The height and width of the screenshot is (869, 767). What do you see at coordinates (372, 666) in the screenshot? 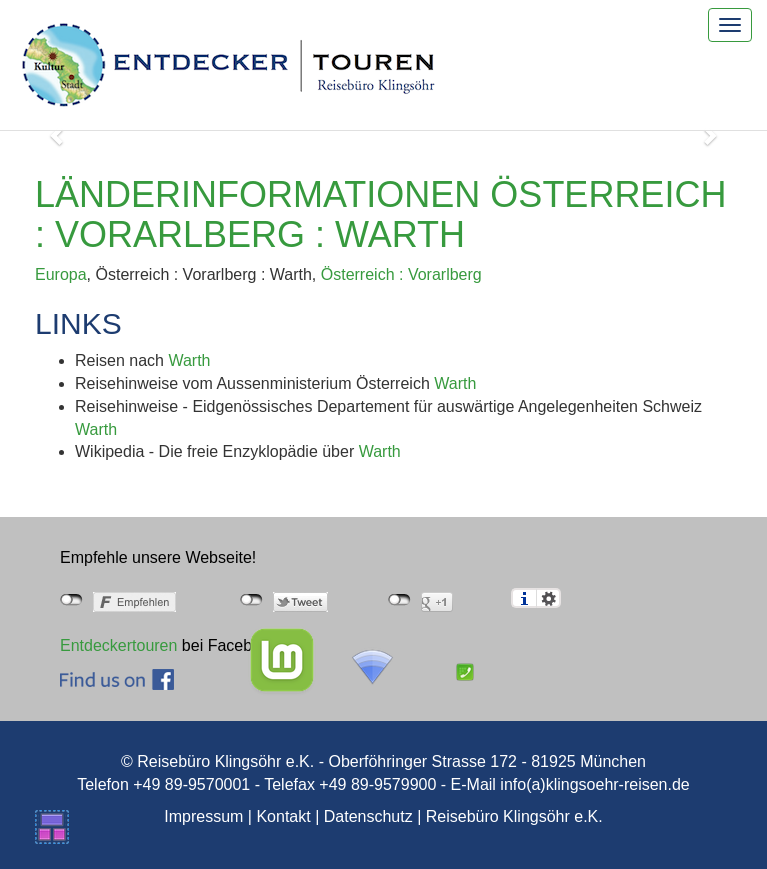
I see `indicates wireless network connection status` at bounding box center [372, 666].